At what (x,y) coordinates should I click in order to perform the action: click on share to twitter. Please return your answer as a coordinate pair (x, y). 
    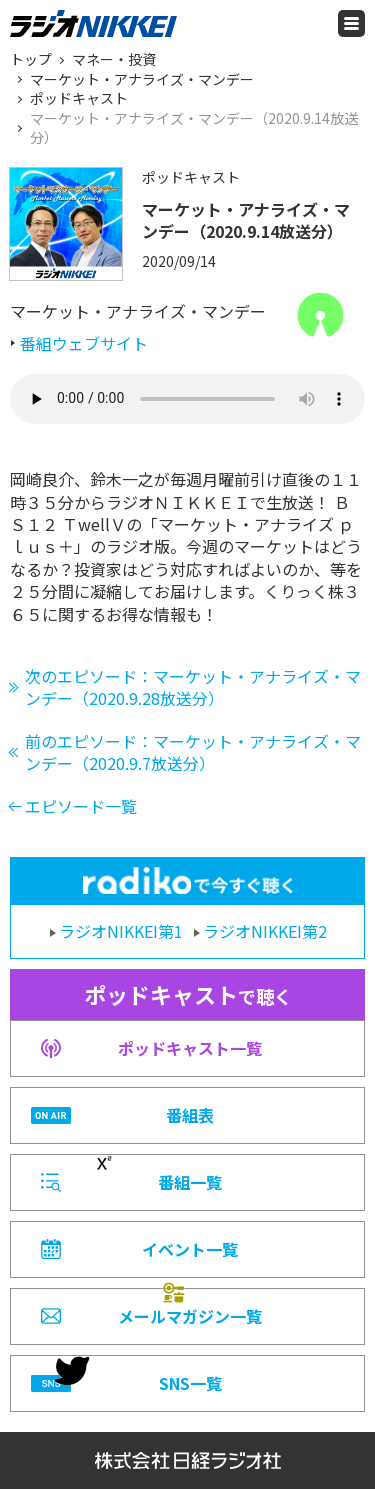
    Looking at the image, I should click on (72, 1371).